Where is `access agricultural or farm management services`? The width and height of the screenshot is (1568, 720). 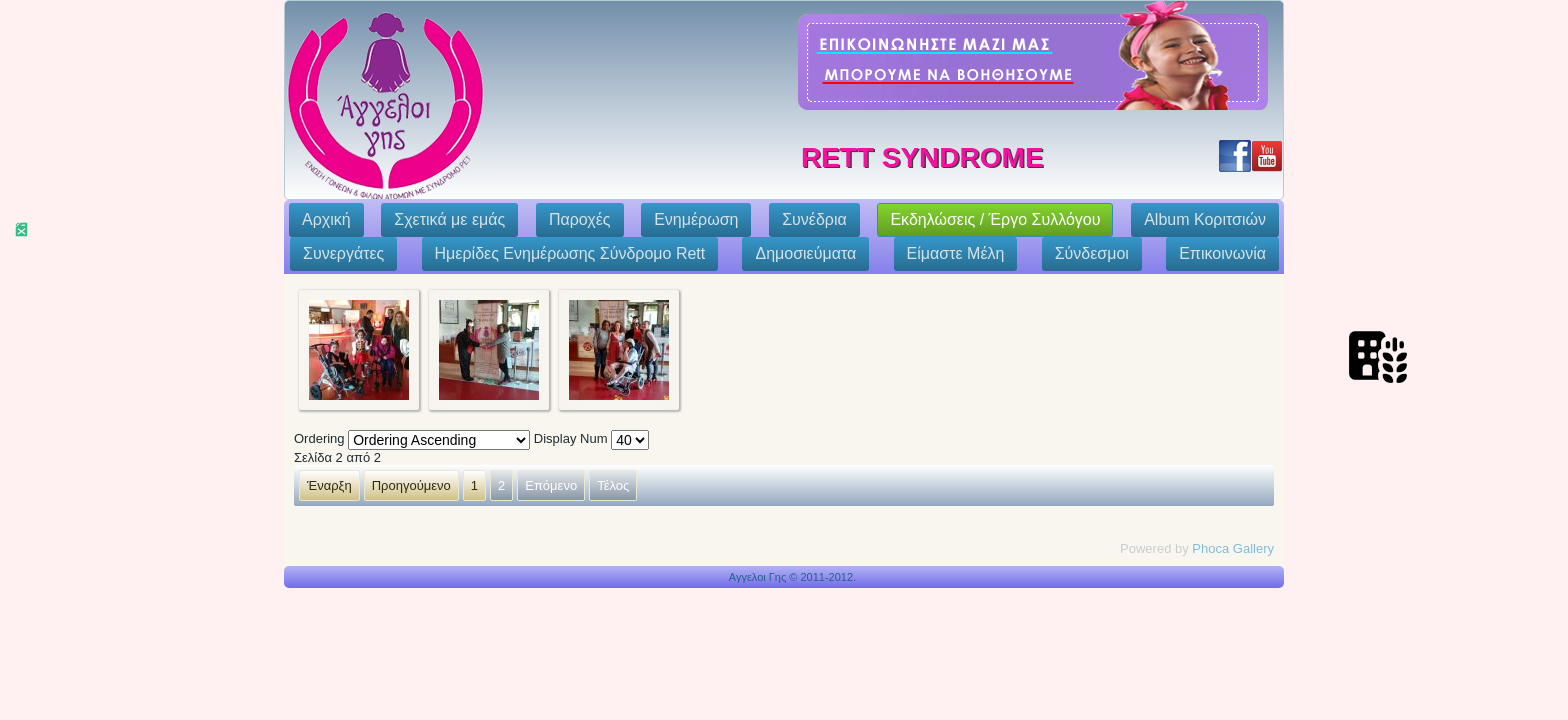 access agricultural or farm management services is located at coordinates (1376, 355).